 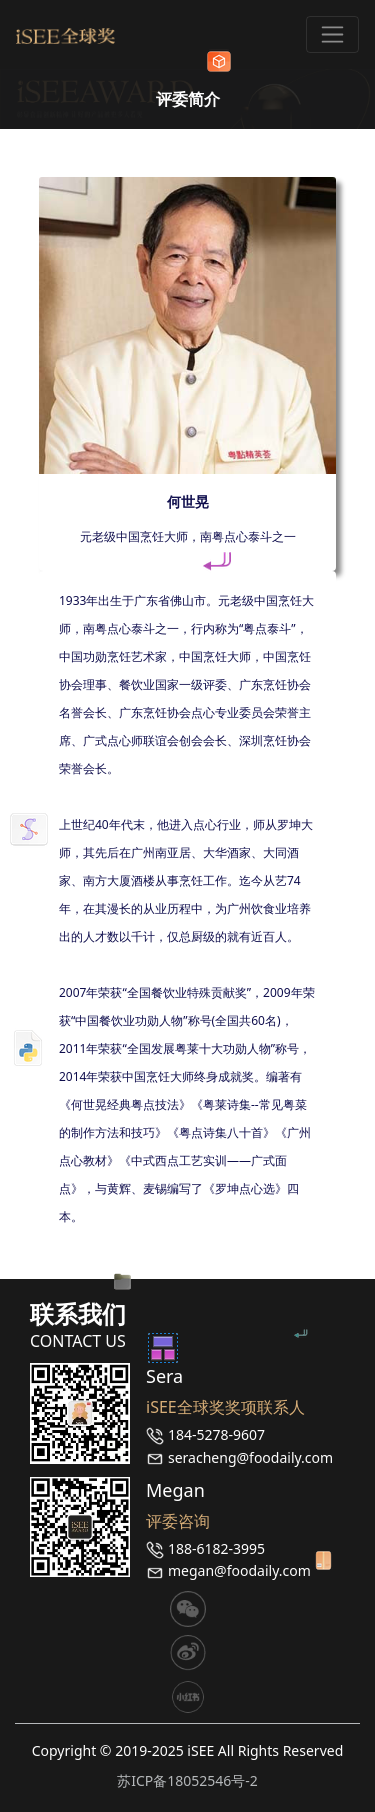 I want to click on an SVG vector image file, so click(x=29, y=828).